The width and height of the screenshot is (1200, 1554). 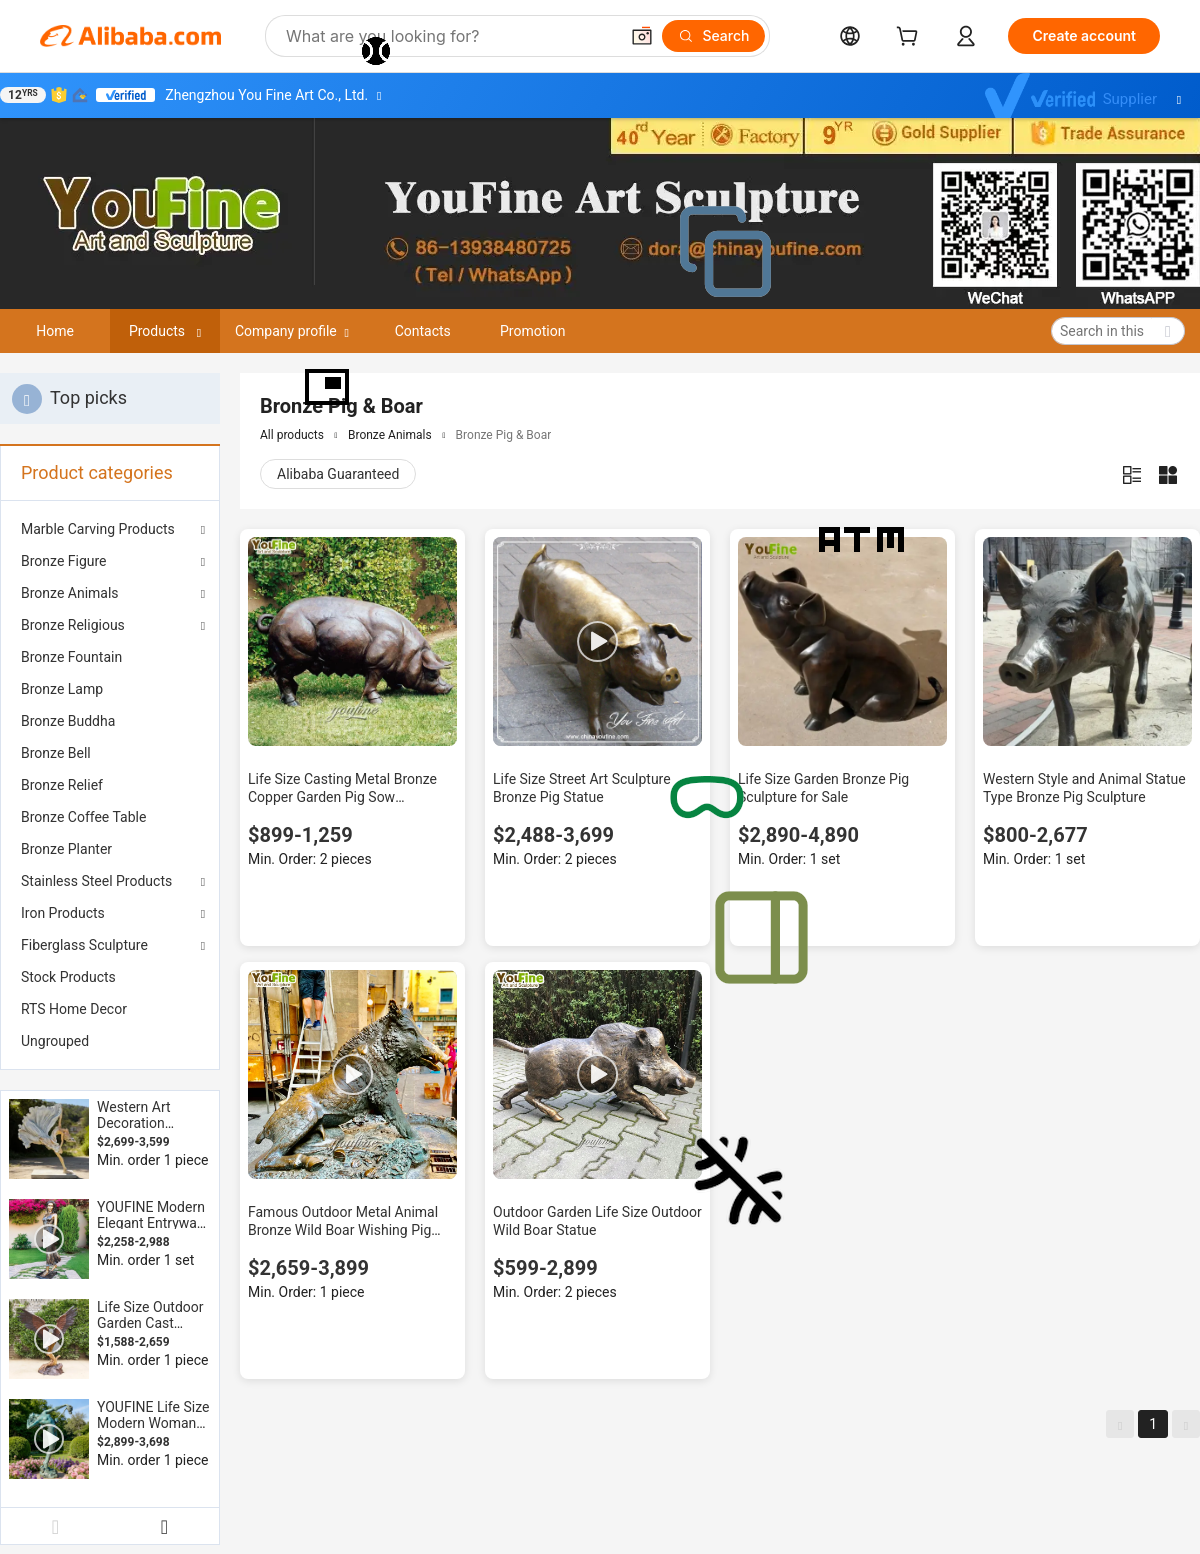 I want to click on copy to clipboard, so click(x=725, y=251).